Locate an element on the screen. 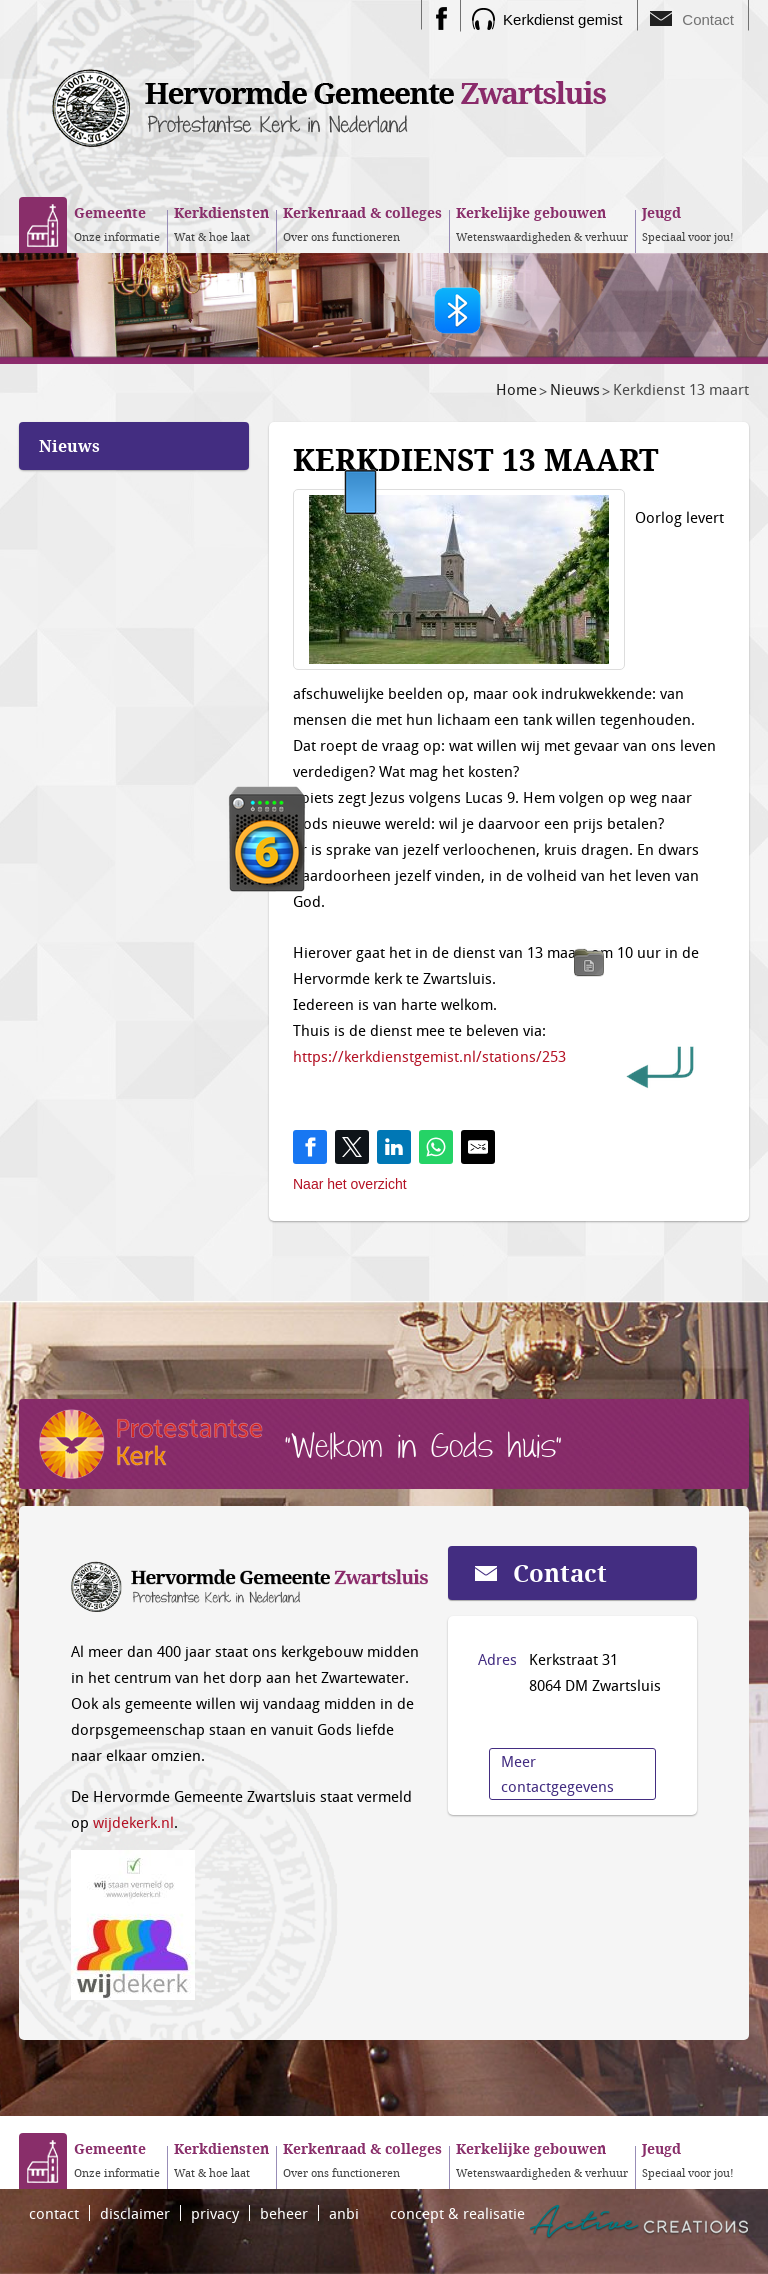  reply to all recipients of an email is located at coordinates (659, 1067).